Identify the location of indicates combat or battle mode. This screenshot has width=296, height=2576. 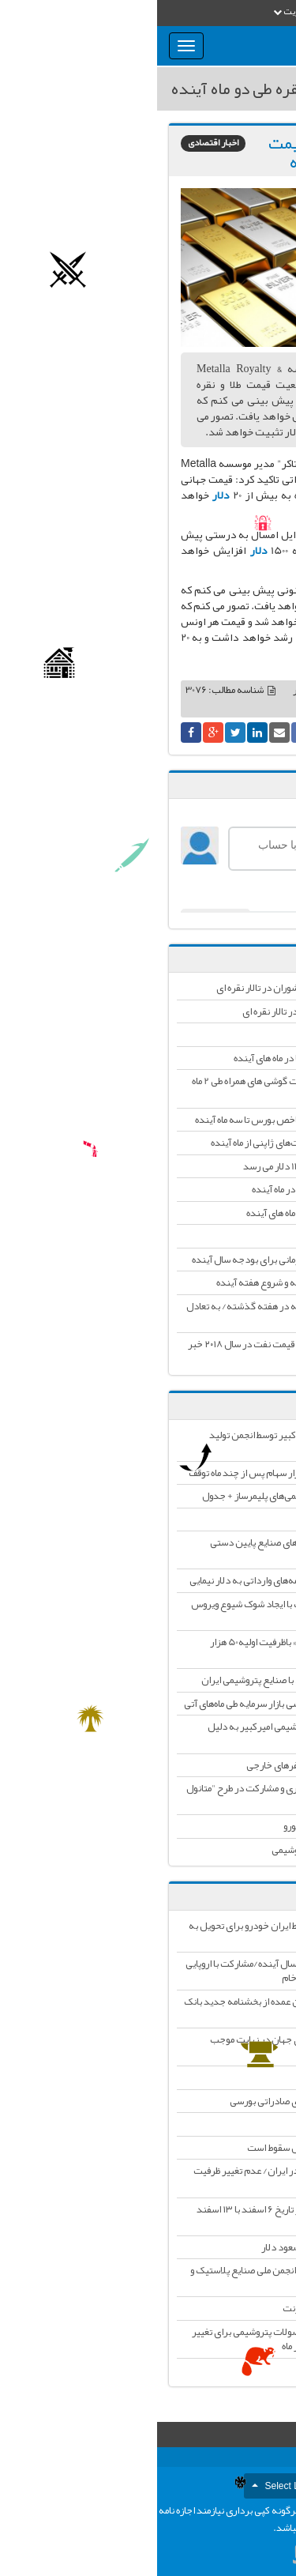
(68, 270).